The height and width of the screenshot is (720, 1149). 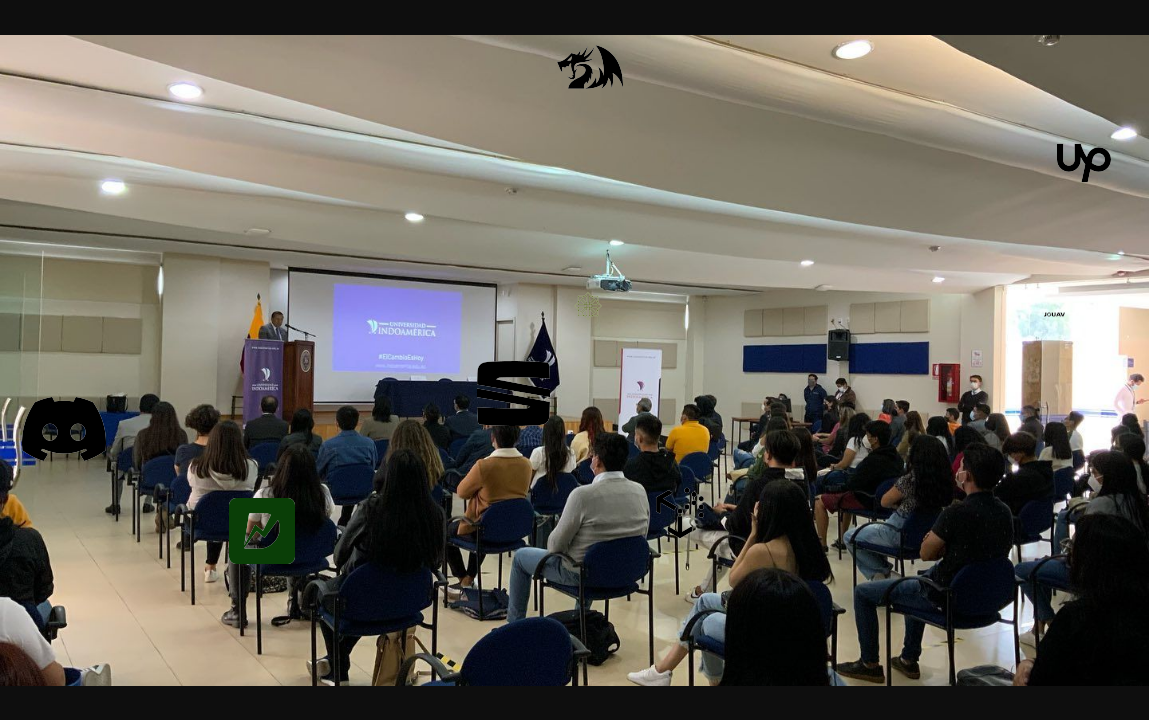 What do you see at coordinates (680, 513) in the screenshot?
I see `uncharted software company logo` at bounding box center [680, 513].